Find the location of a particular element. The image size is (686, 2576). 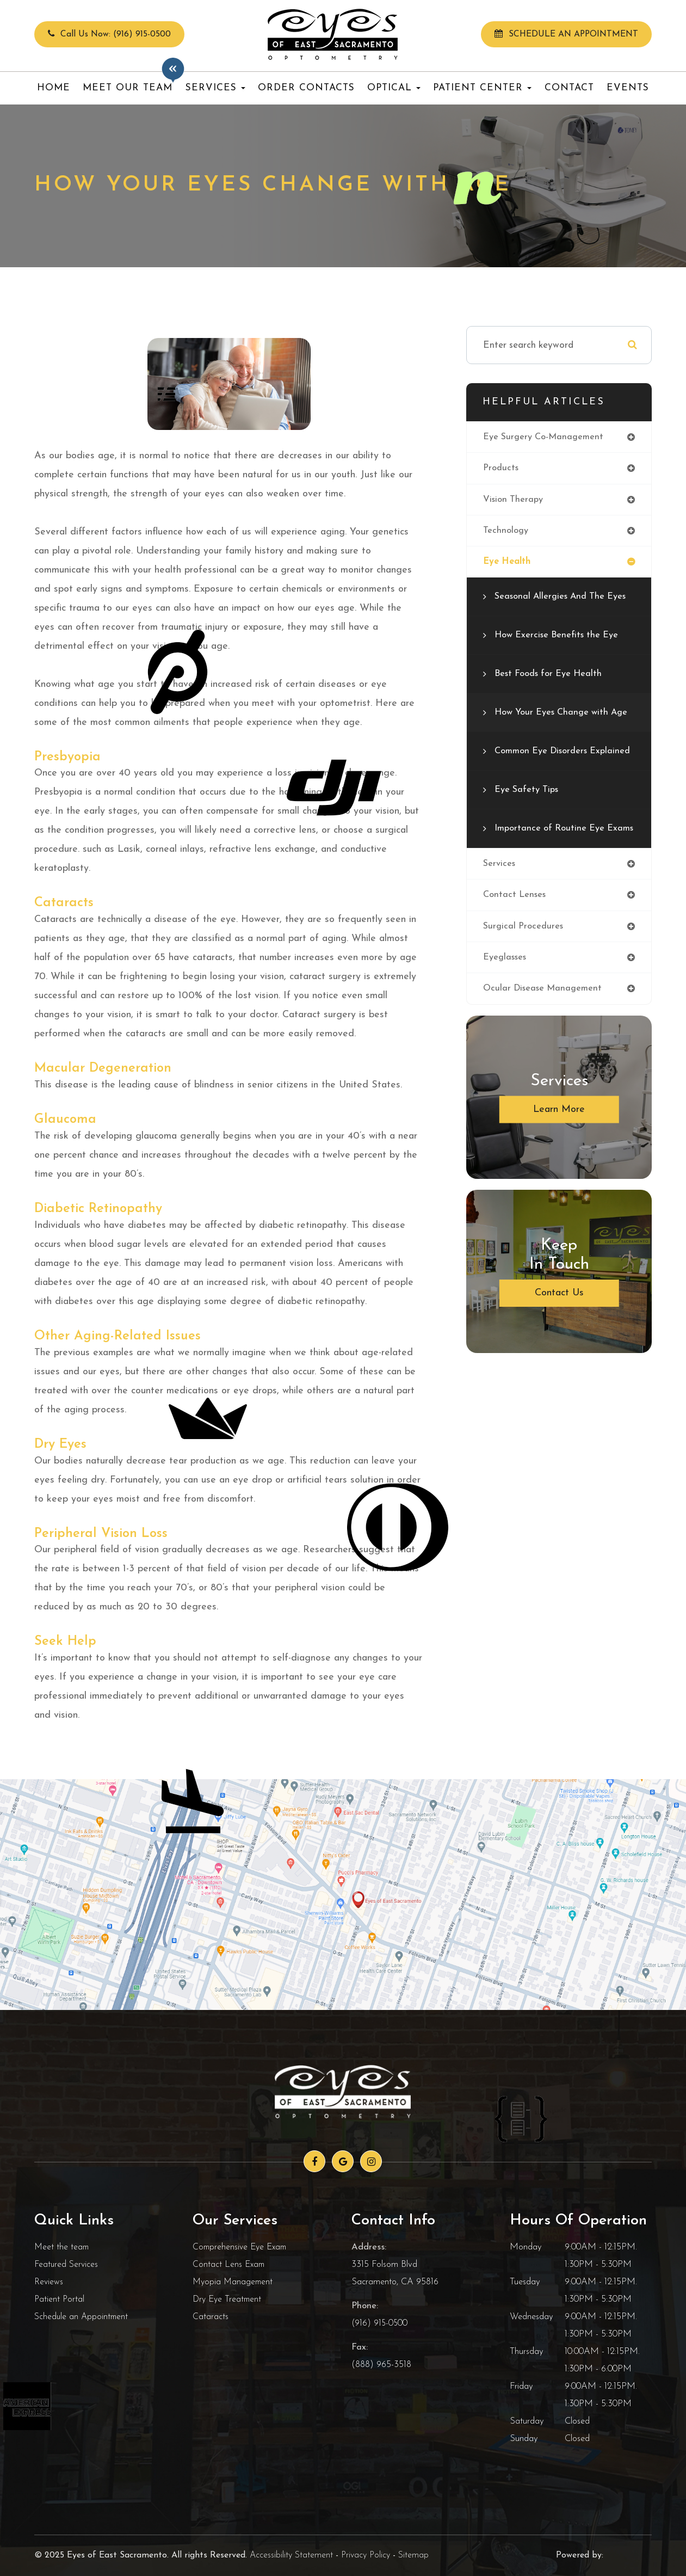

indicates arriving flight status is located at coordinates (193, 1803).